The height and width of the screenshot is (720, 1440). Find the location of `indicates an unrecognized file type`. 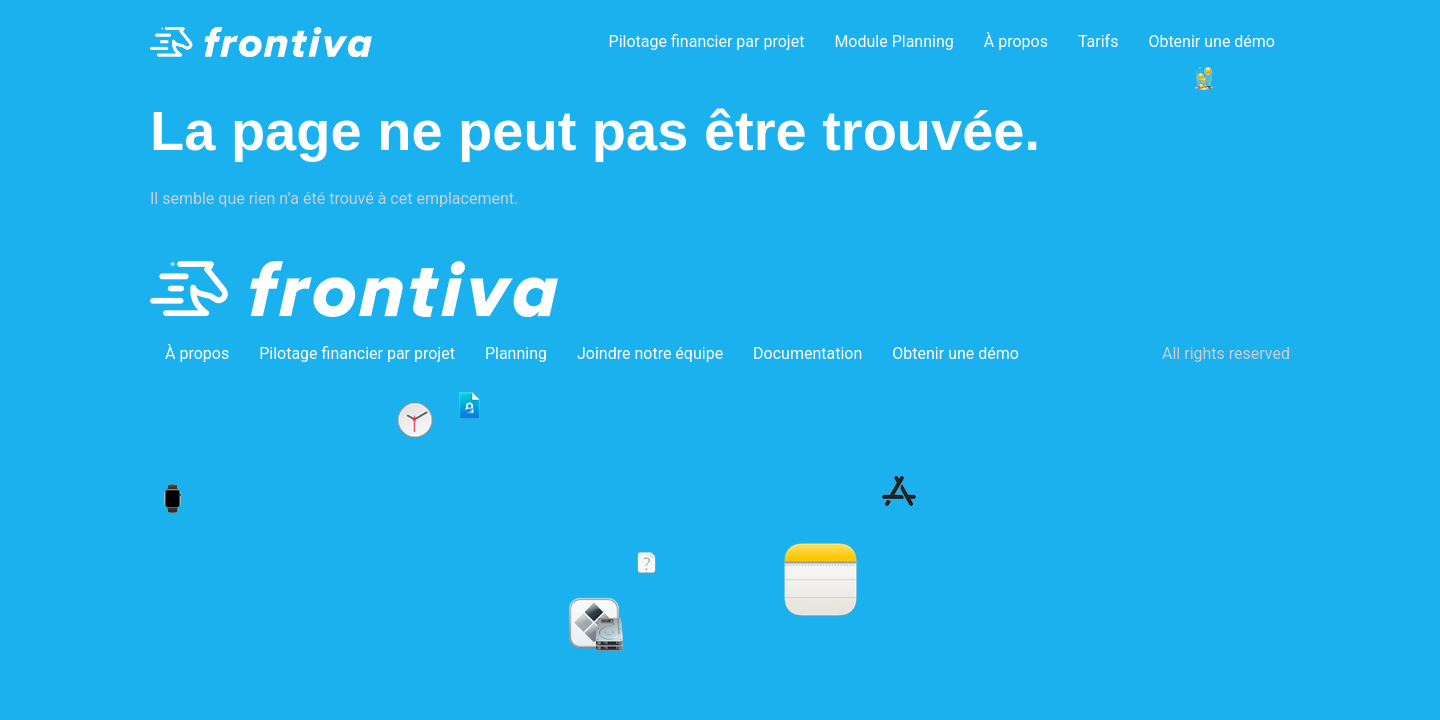

indicates an unrecognized file type is located at coordinates (646, 562).